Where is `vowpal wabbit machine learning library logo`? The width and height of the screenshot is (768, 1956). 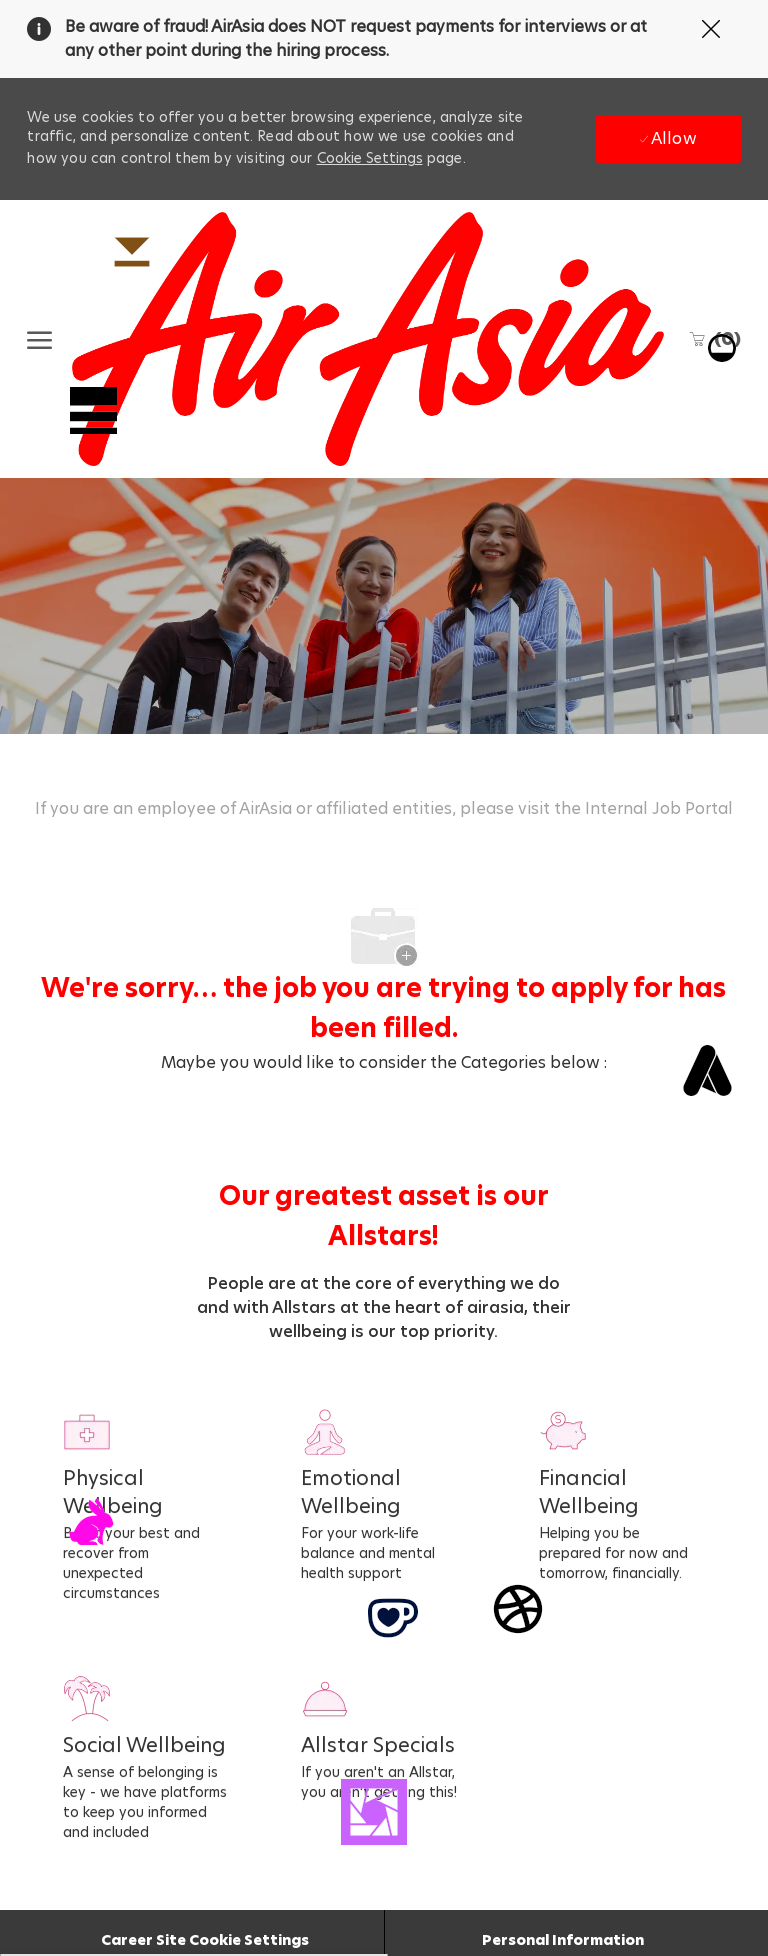
vowpal wabbit machine learning library logo is located at coordinates (91, 1521).